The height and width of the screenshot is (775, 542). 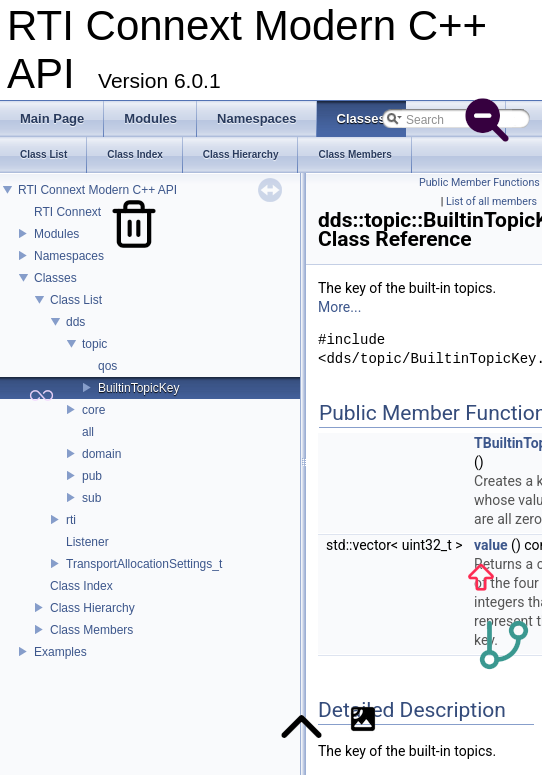 What do you see at coordinates (481, 578) in the screenshot?
I see `upvote or like content` at bounding box center [481, 578].